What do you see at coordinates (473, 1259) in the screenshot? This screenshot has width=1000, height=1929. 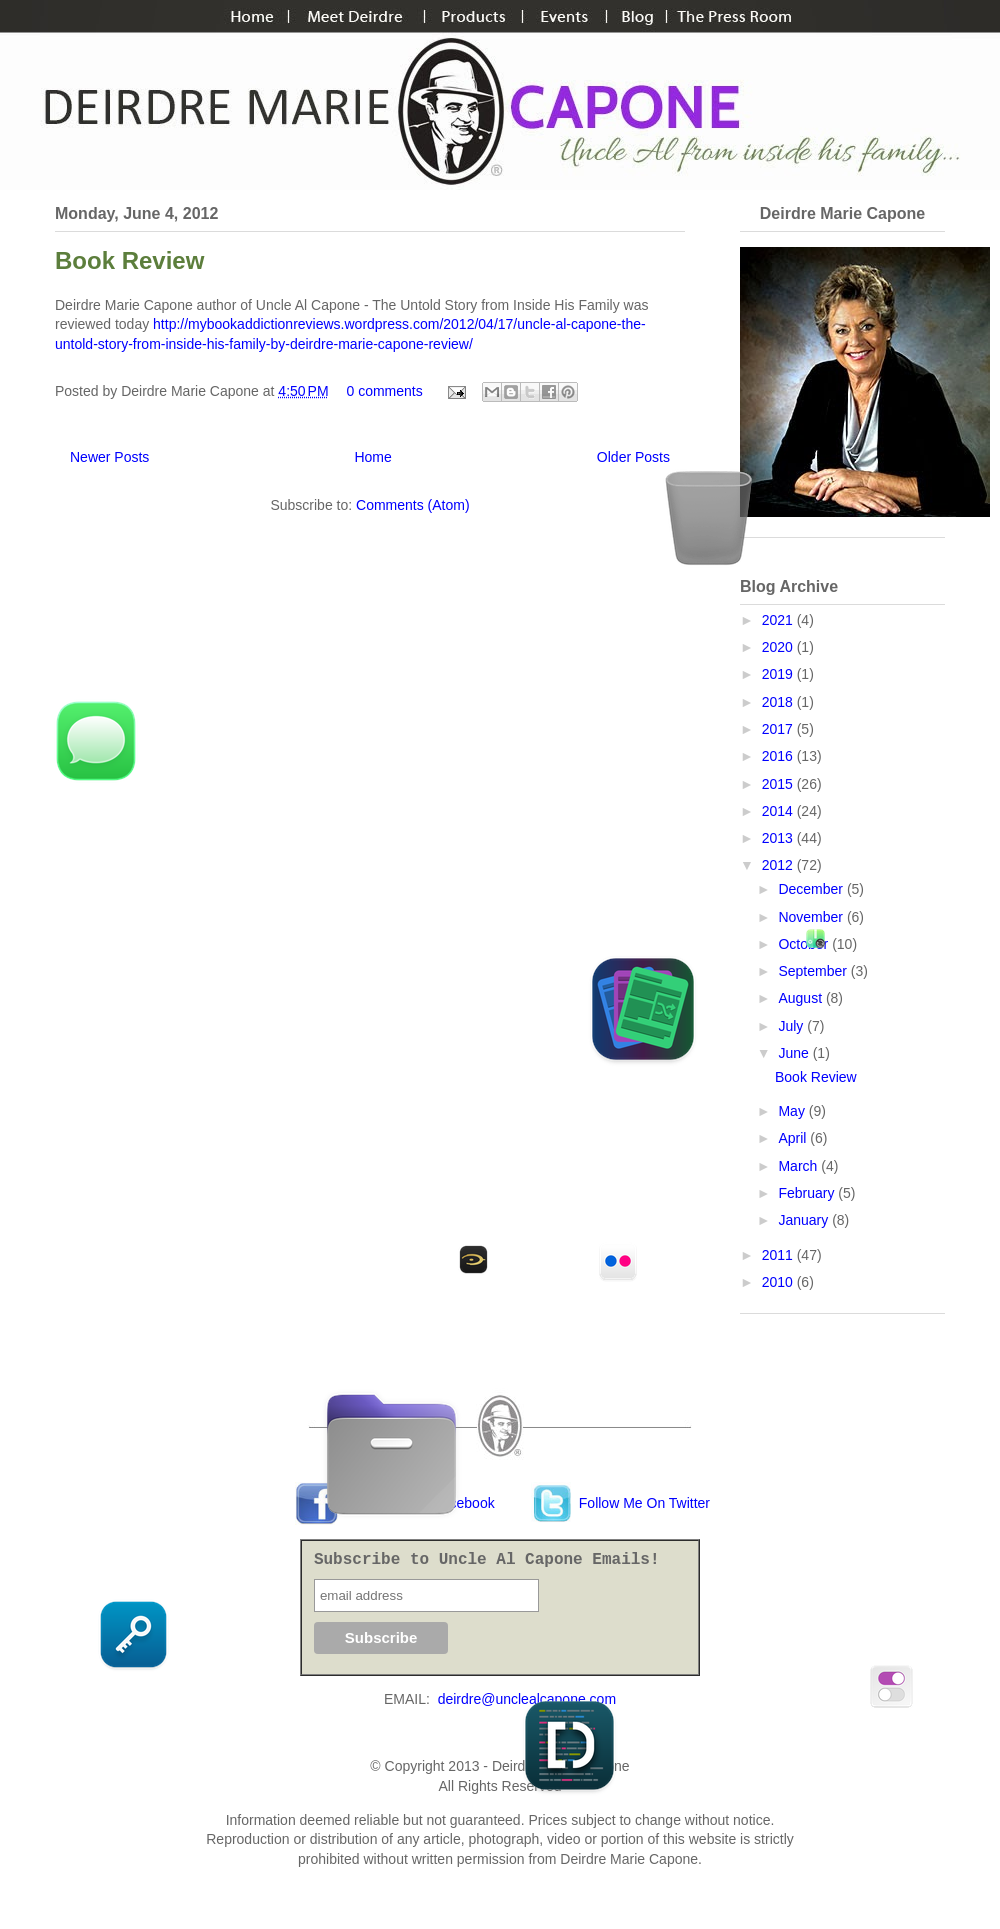 I see `open the halo app` at bounding box center [473, 1259].